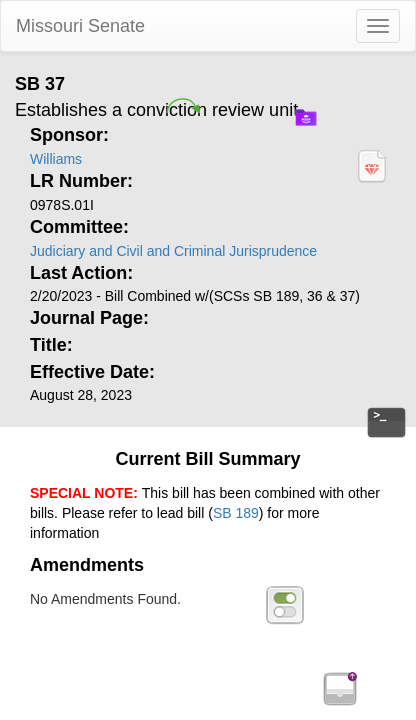  I want to click on view outgoing mail queue, so click(340, 689).